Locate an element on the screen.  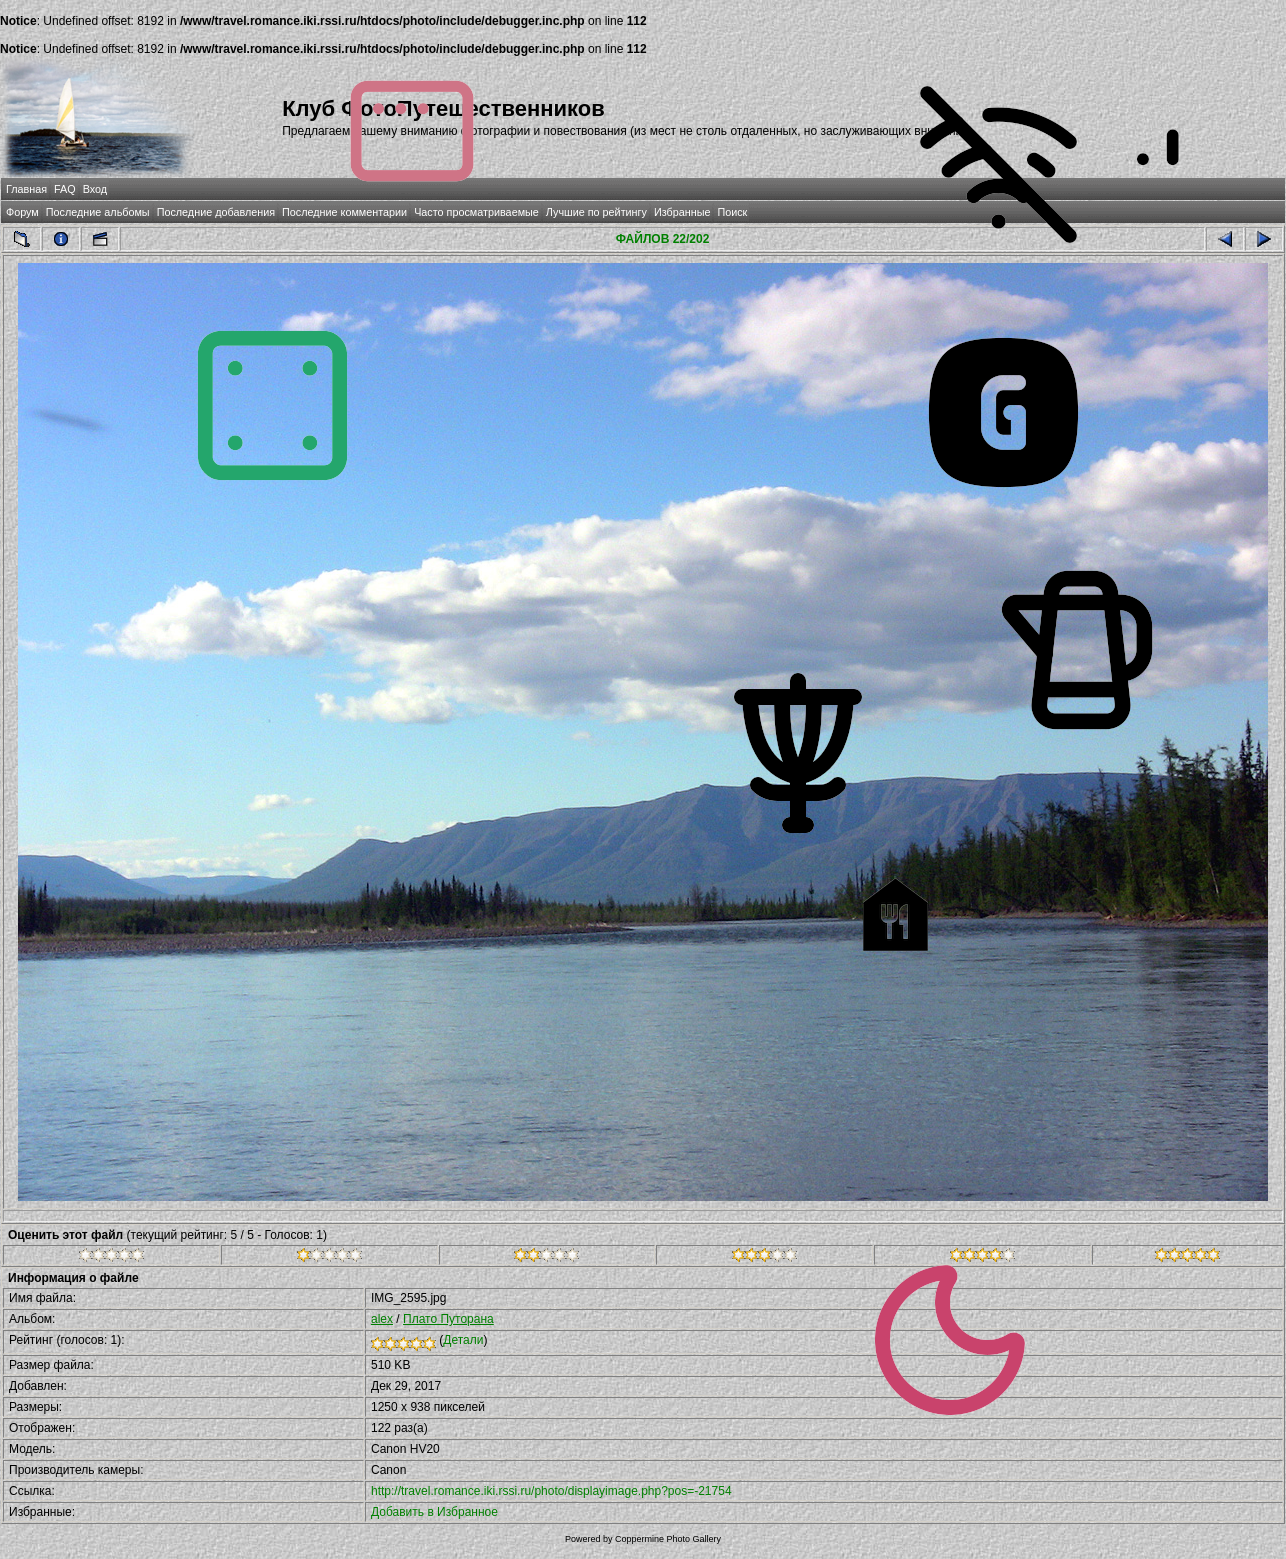
toggle dark mode or night theme is located at coordinates (950, 1340).